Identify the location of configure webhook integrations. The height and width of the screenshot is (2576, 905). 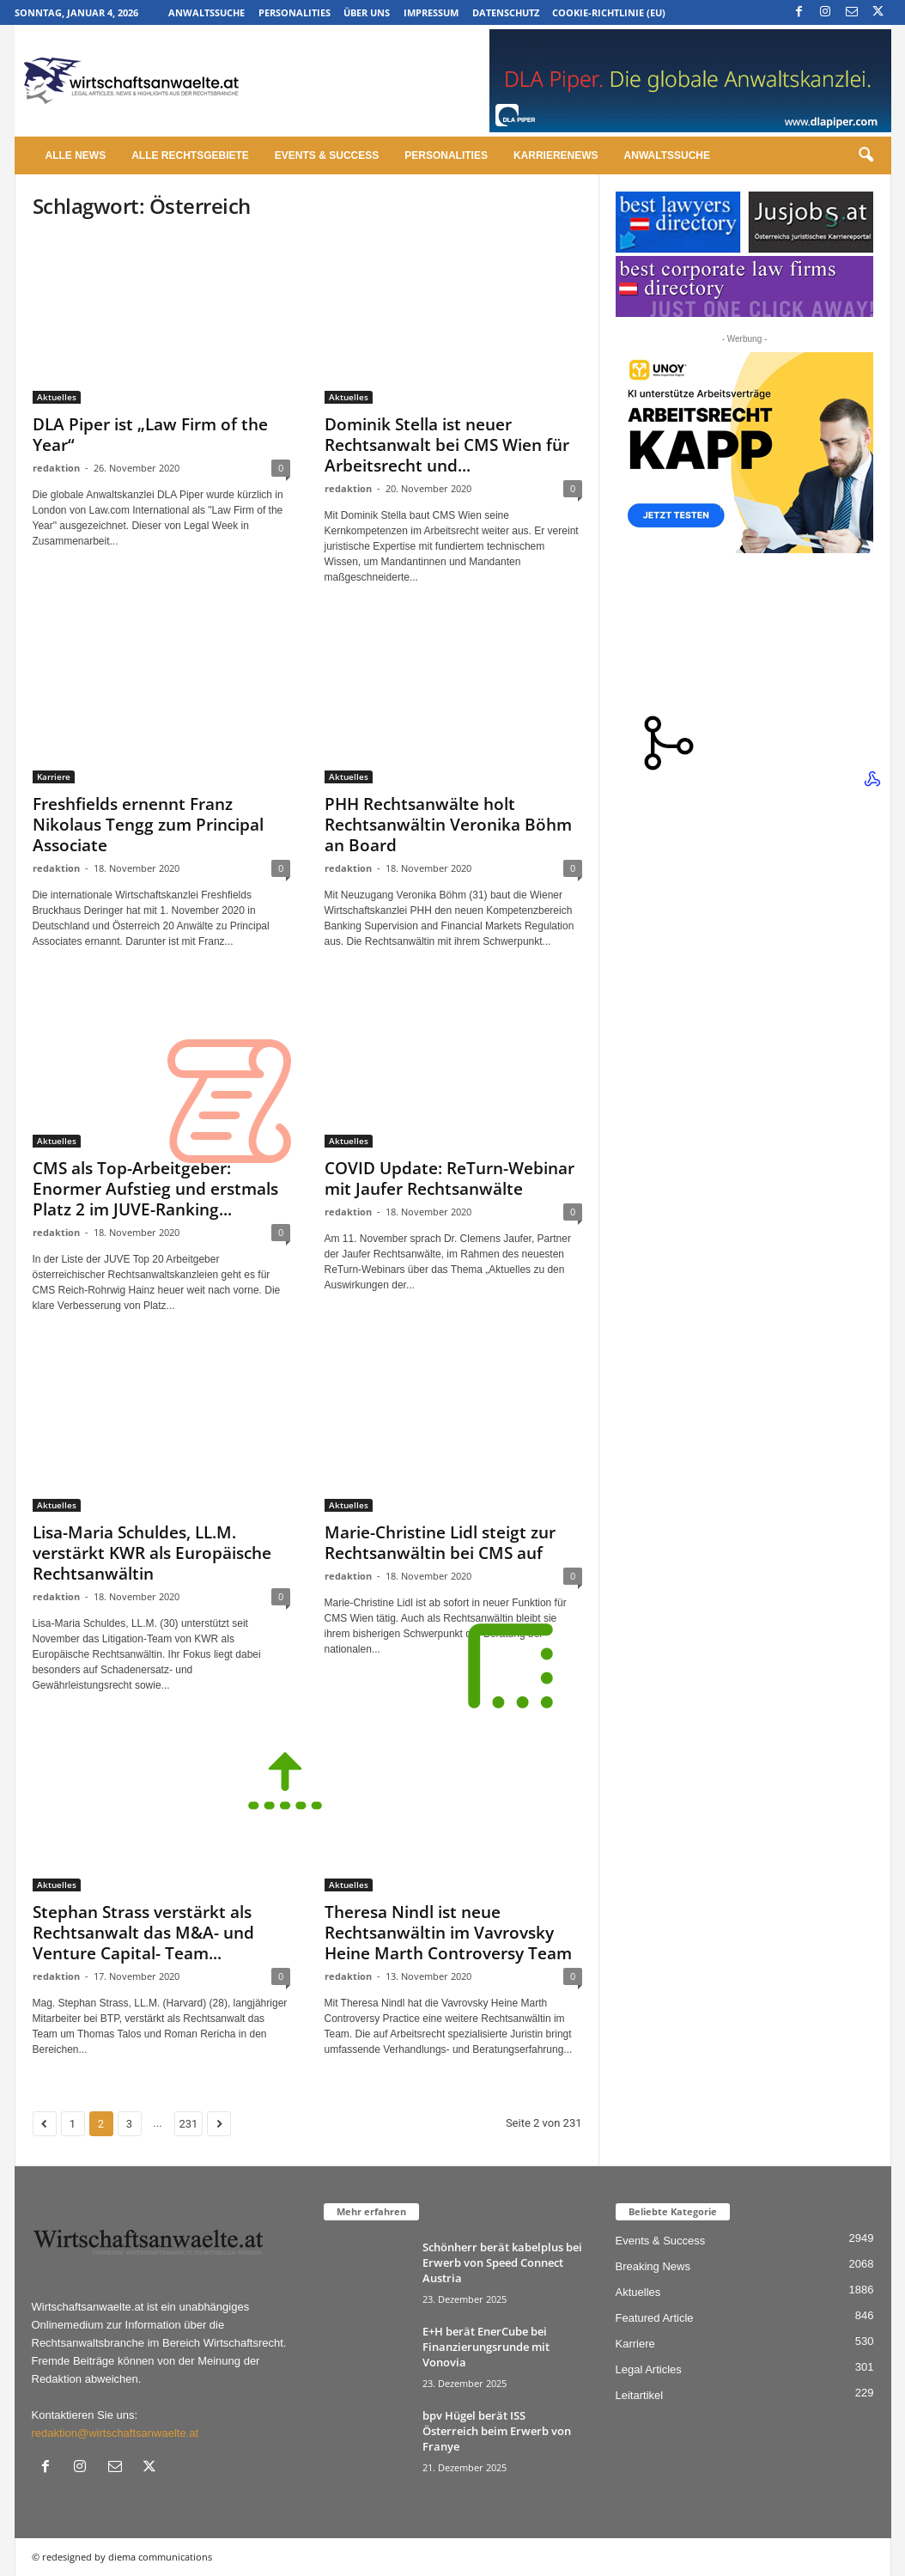
(872, 779).